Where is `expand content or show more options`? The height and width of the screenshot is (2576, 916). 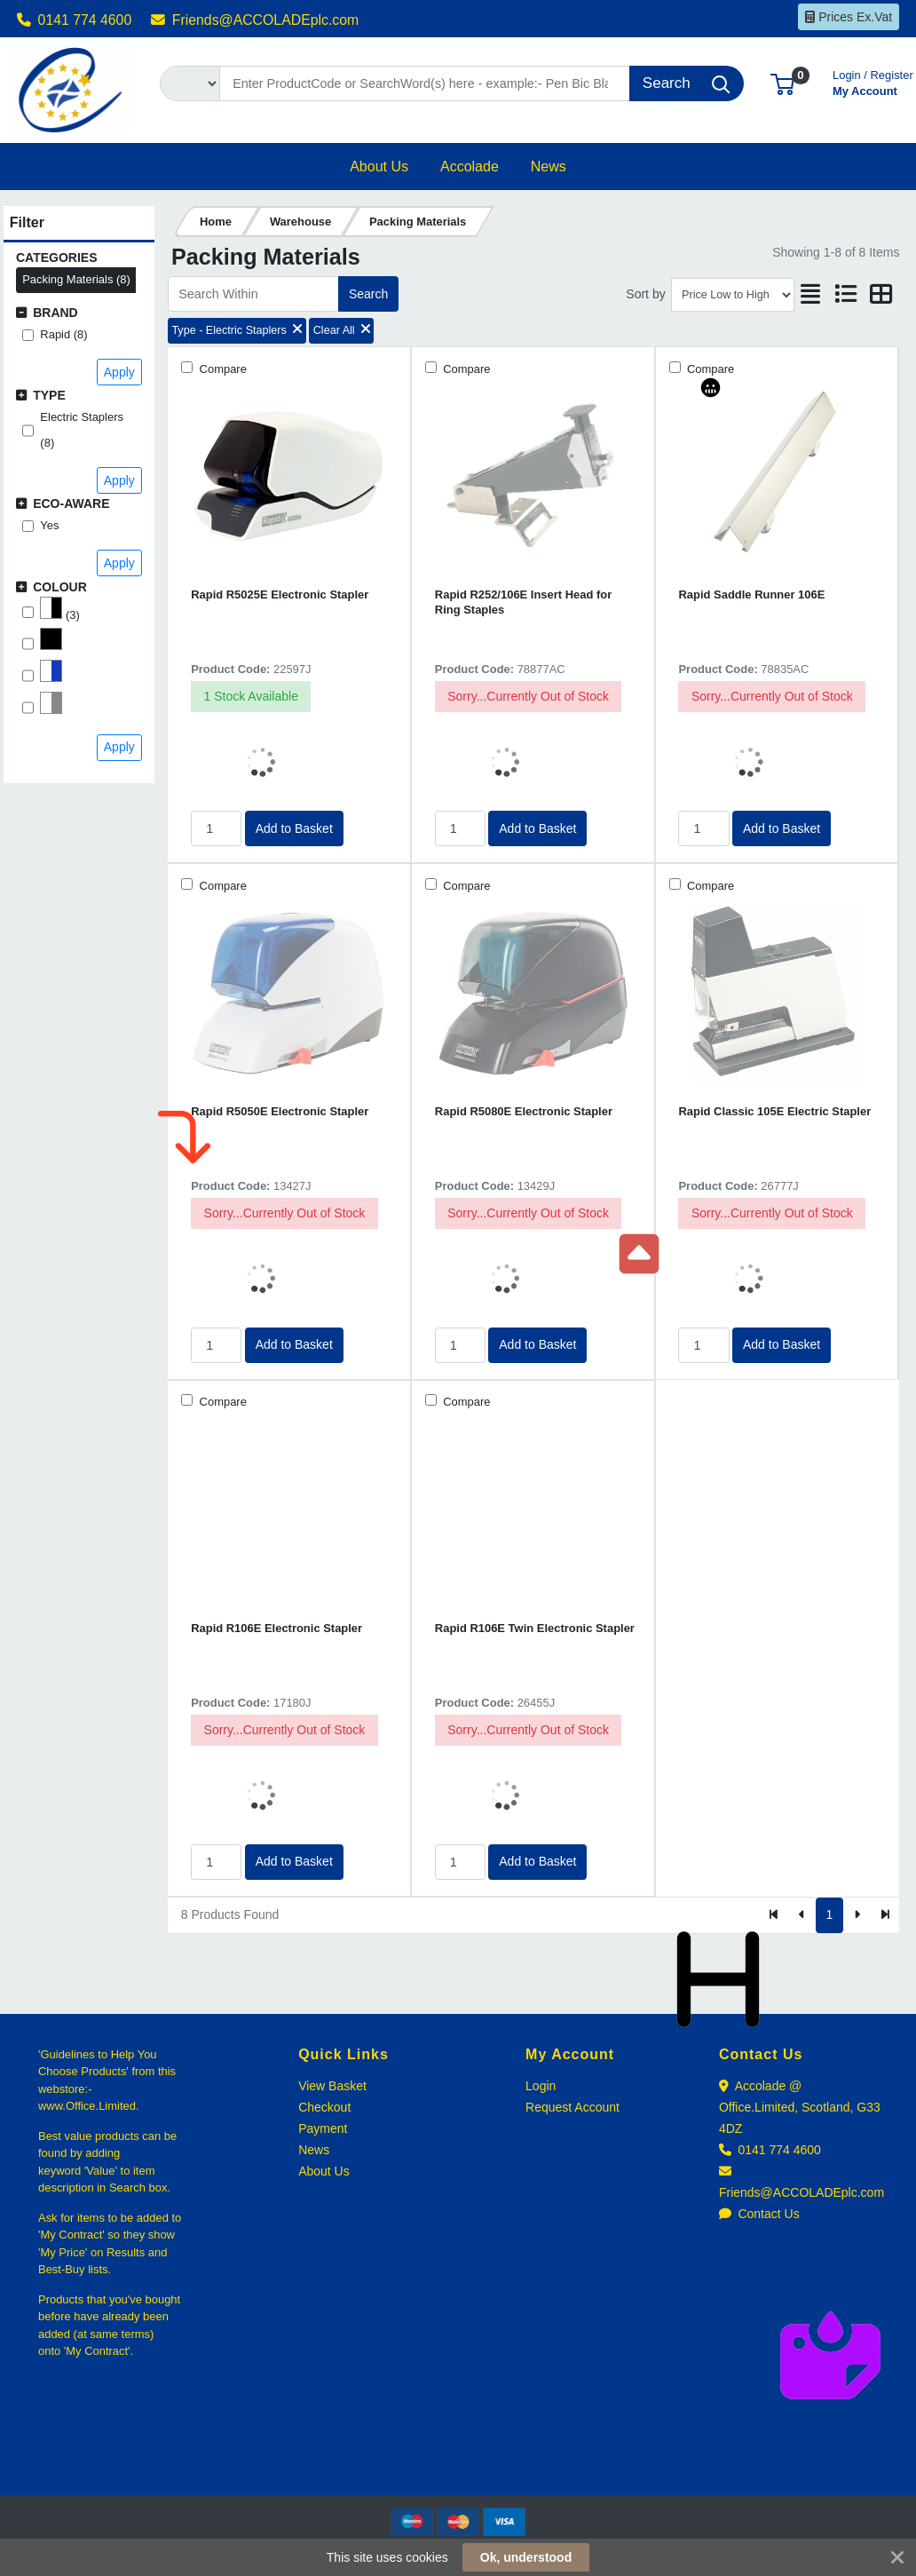 expand content or show more options is located at coordinates (639, 1254).